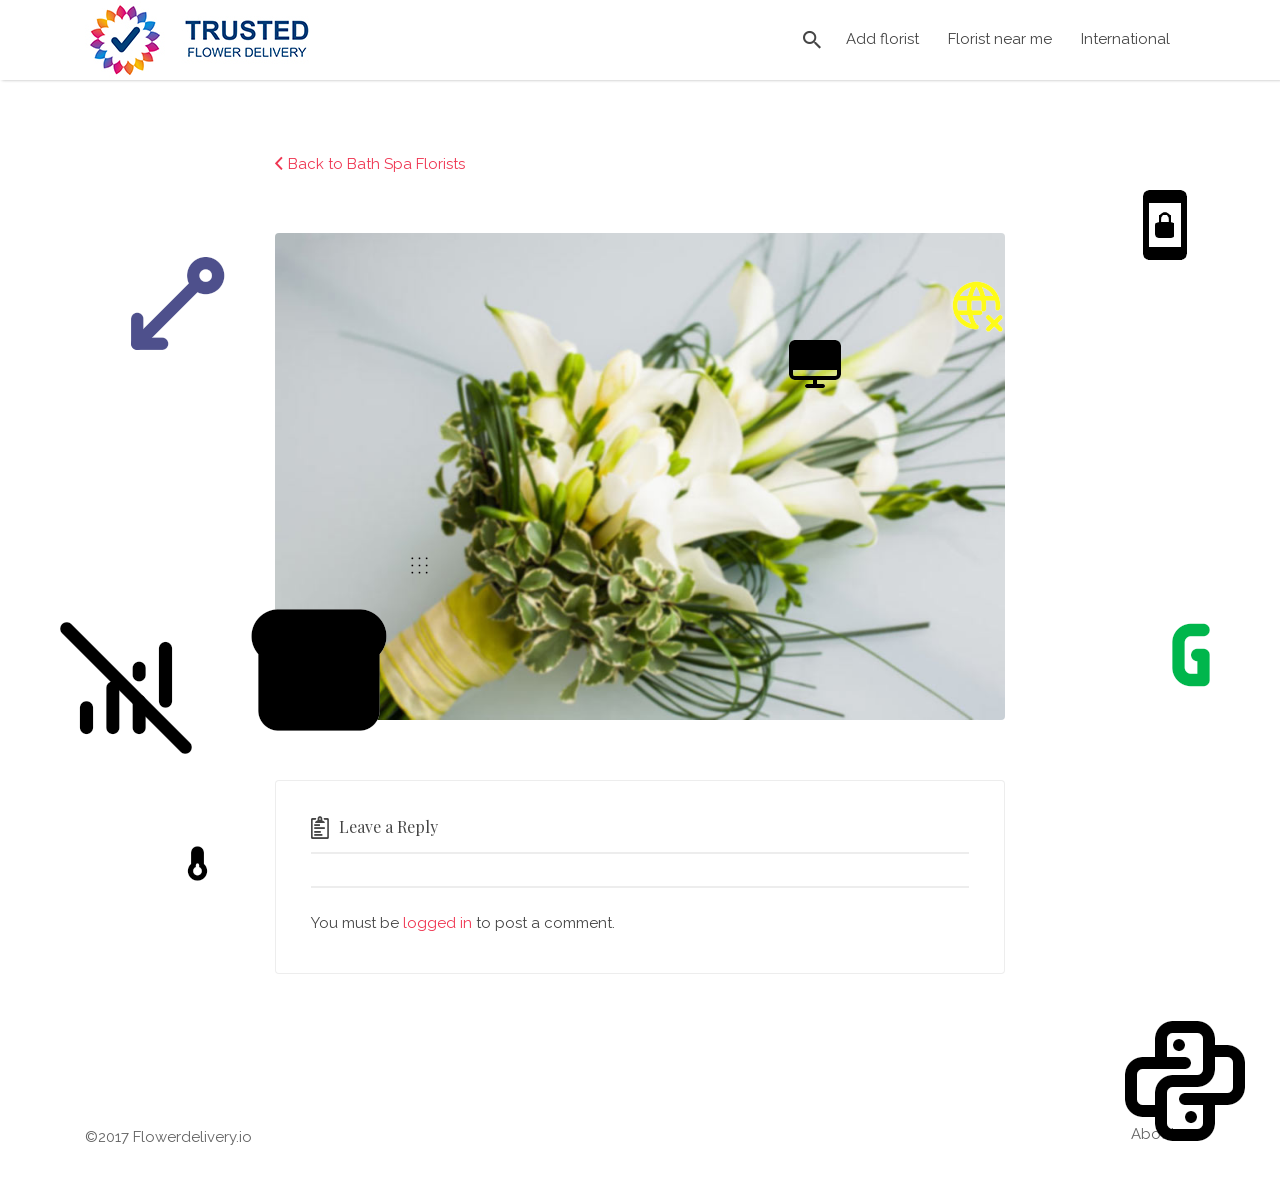  Describe the element at coordinates (197, 863) in the screenshot. I see `indicates low temperature reading` at that location.